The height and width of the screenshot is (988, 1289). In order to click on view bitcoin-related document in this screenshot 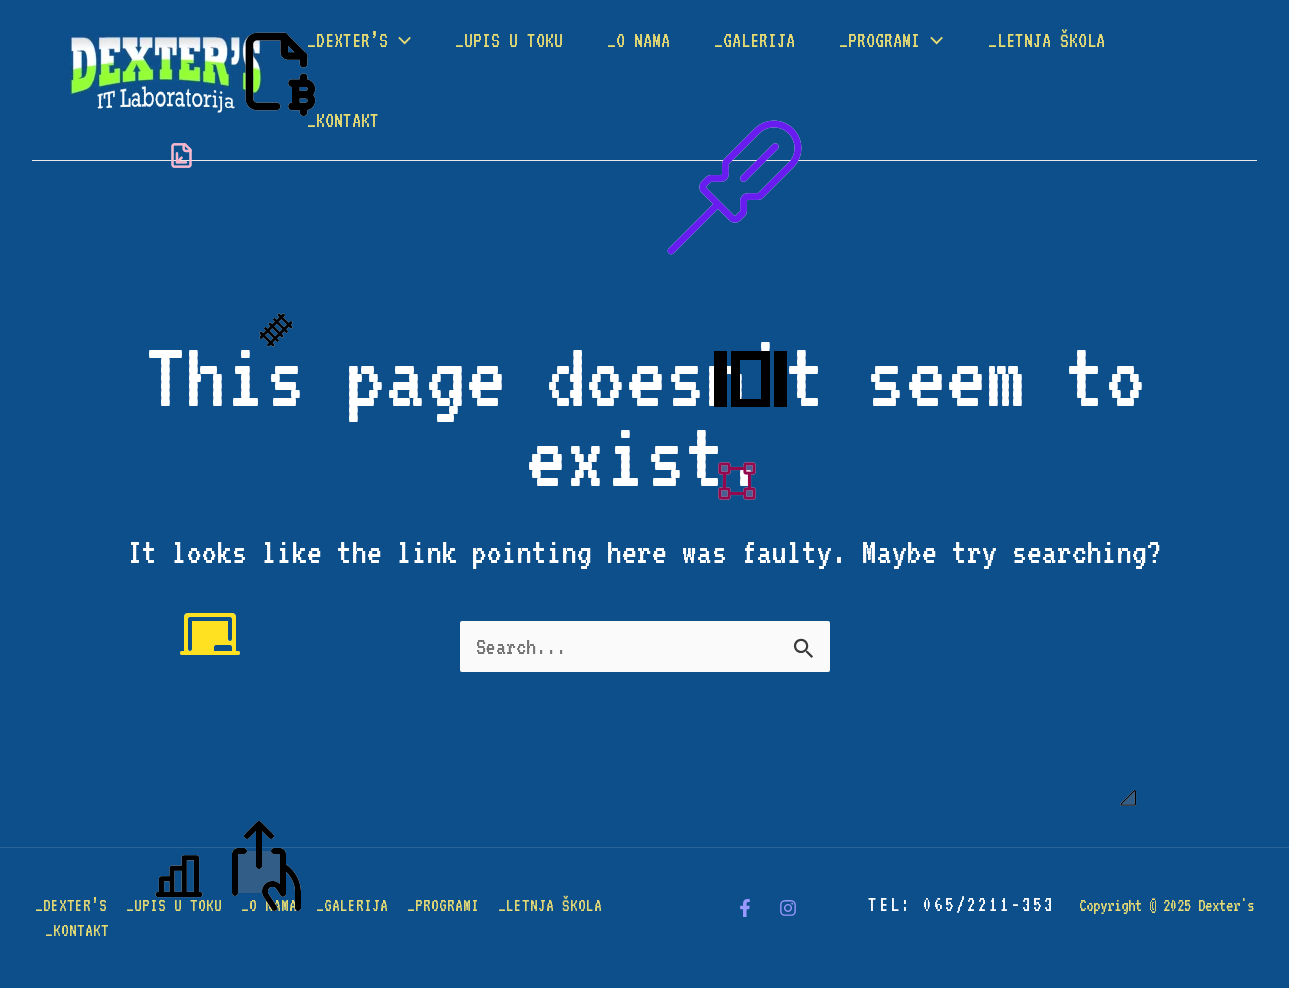, I will do `click(276, 71)`.